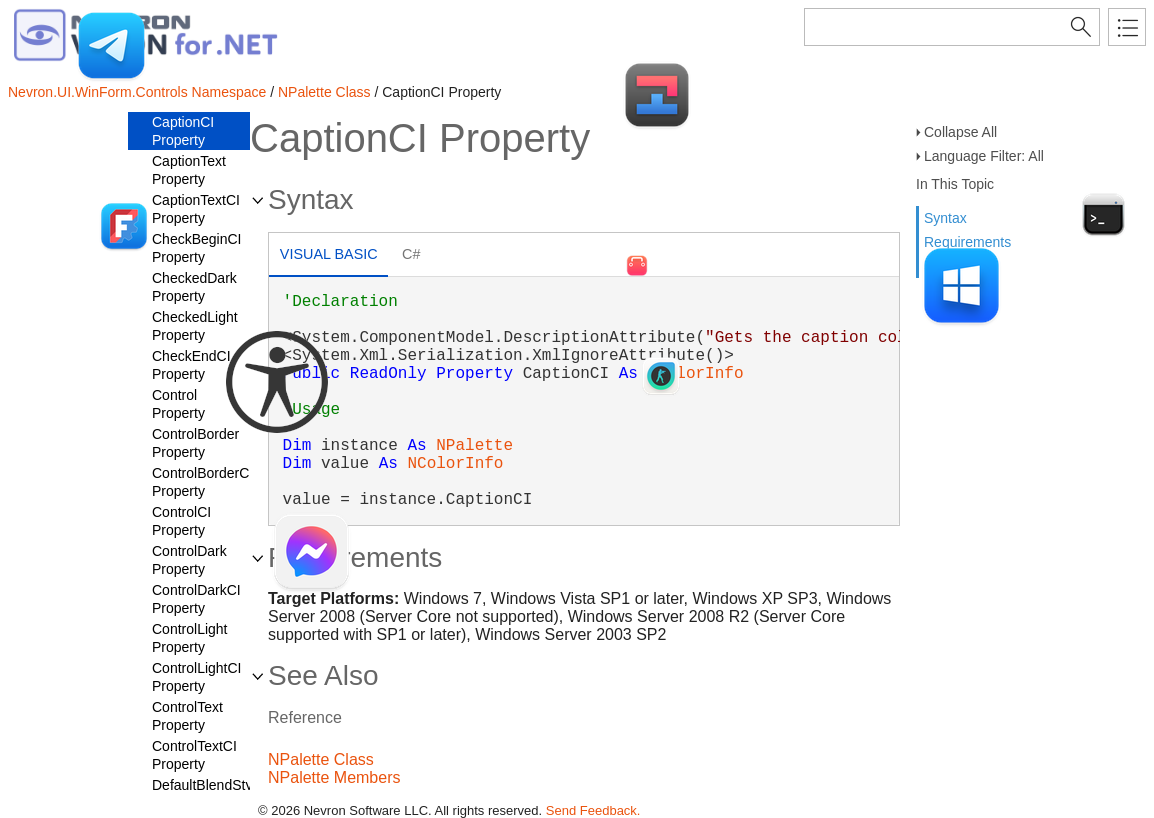 This screenshot has height=818, width=1154. I want to click on open Telegram messaging app, so click(111, 45).